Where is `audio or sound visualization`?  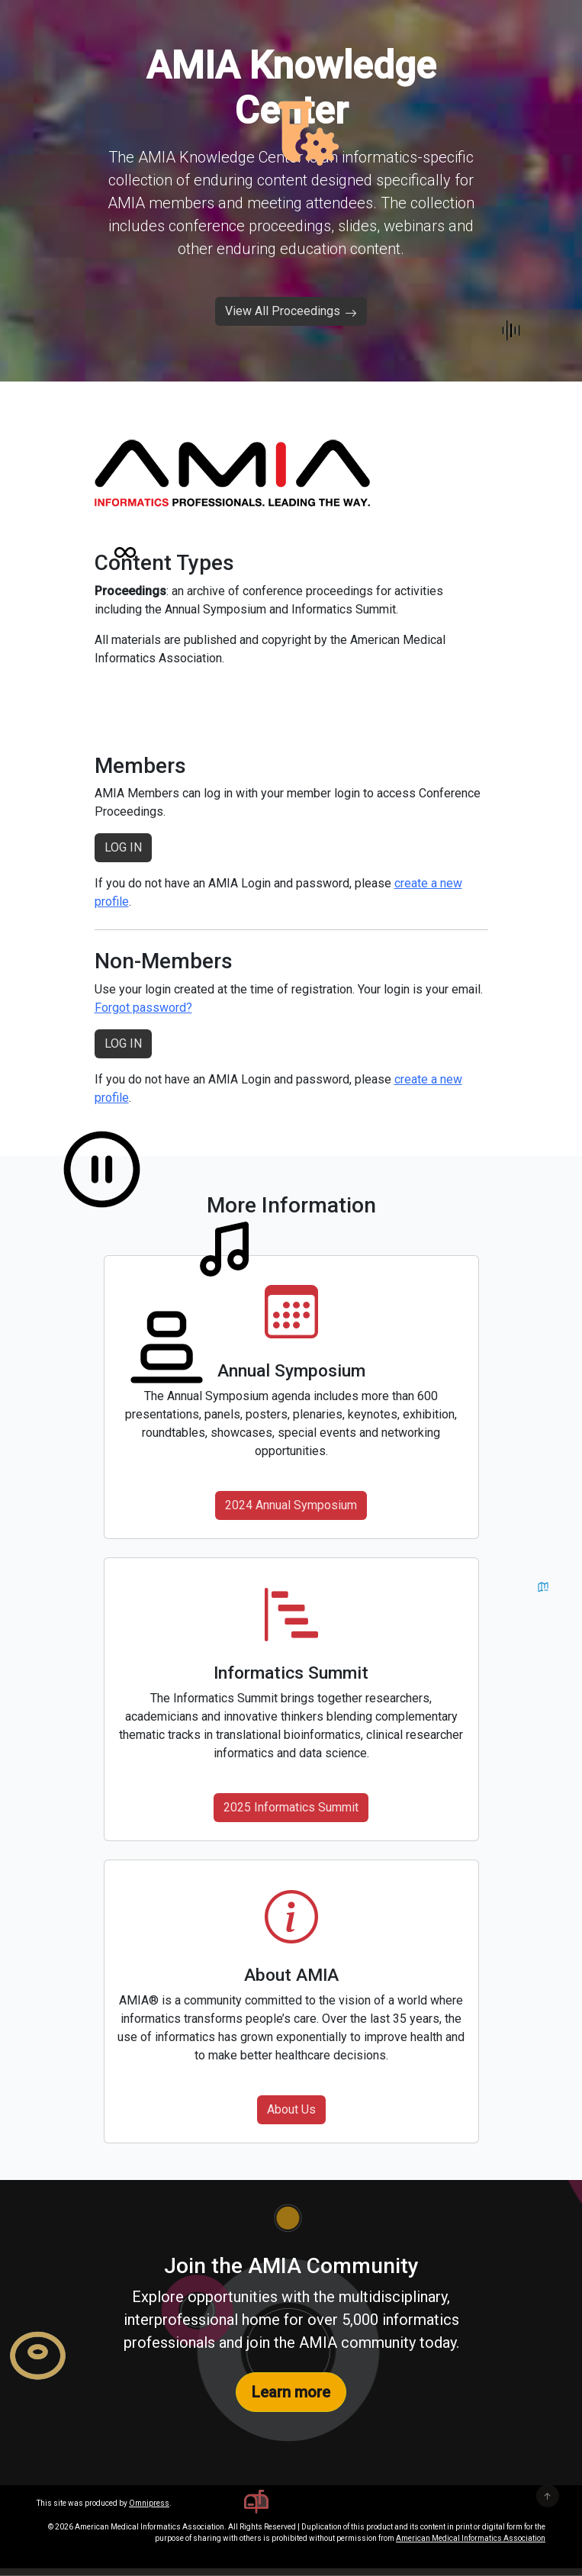
audio or sound visualization is located at coordinates (511, 330).